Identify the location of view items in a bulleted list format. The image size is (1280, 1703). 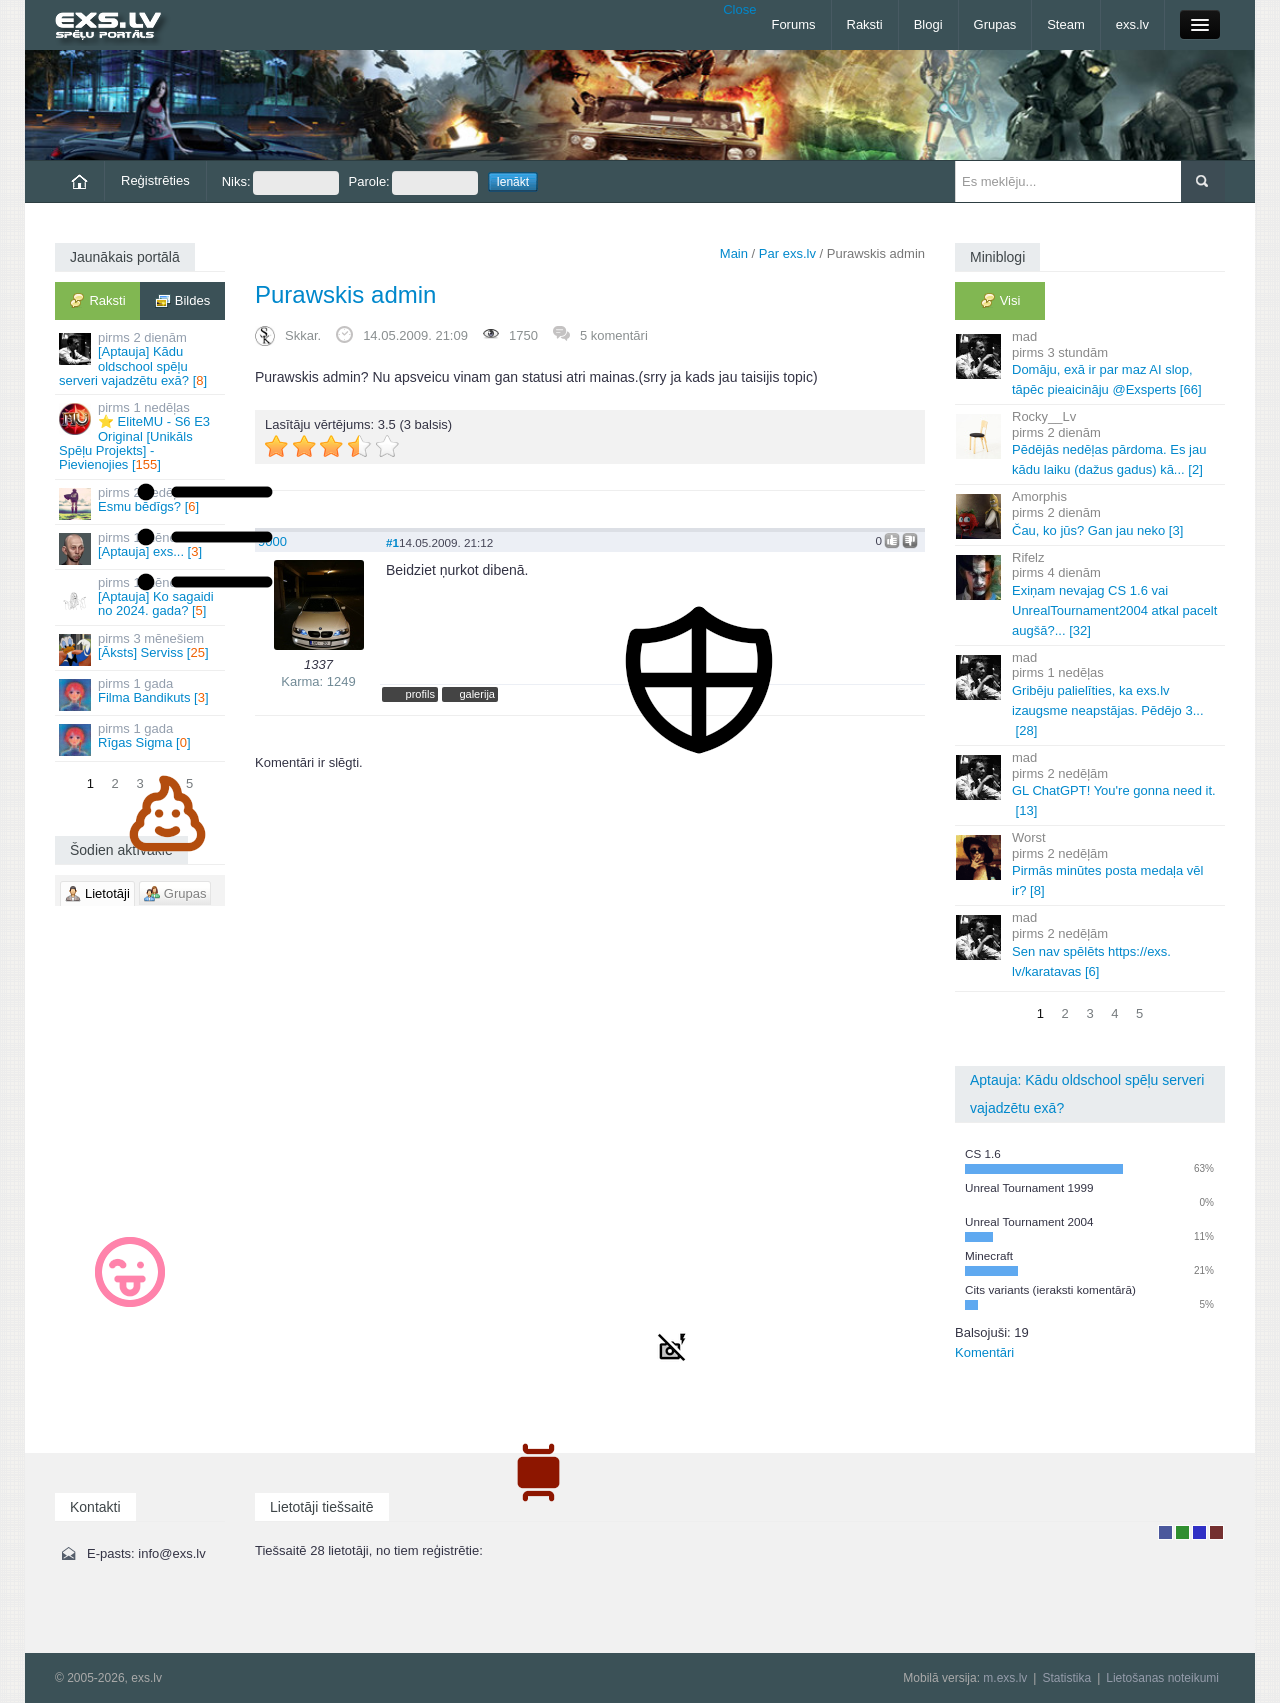
(205, 537).